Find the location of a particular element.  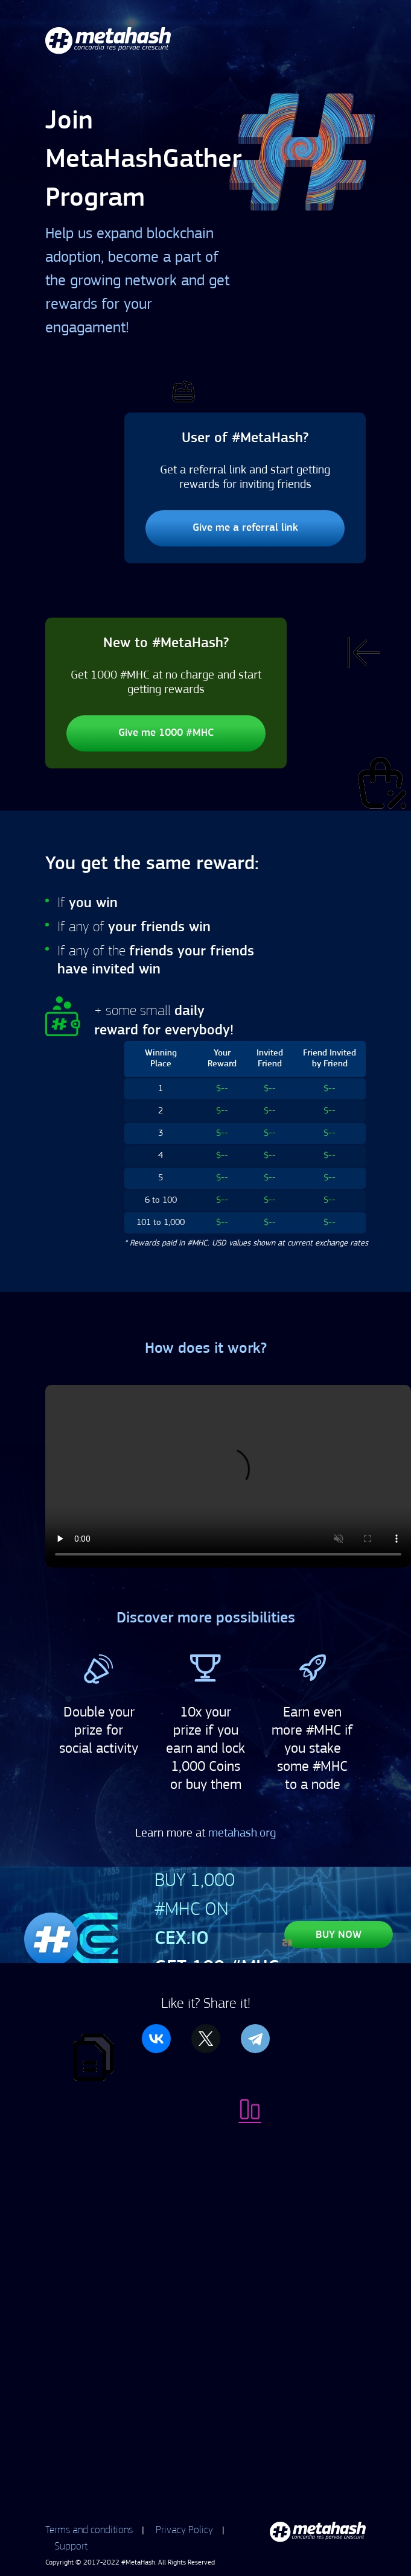

view discounted items in your shopping bag is located at coordinates (380, 783).